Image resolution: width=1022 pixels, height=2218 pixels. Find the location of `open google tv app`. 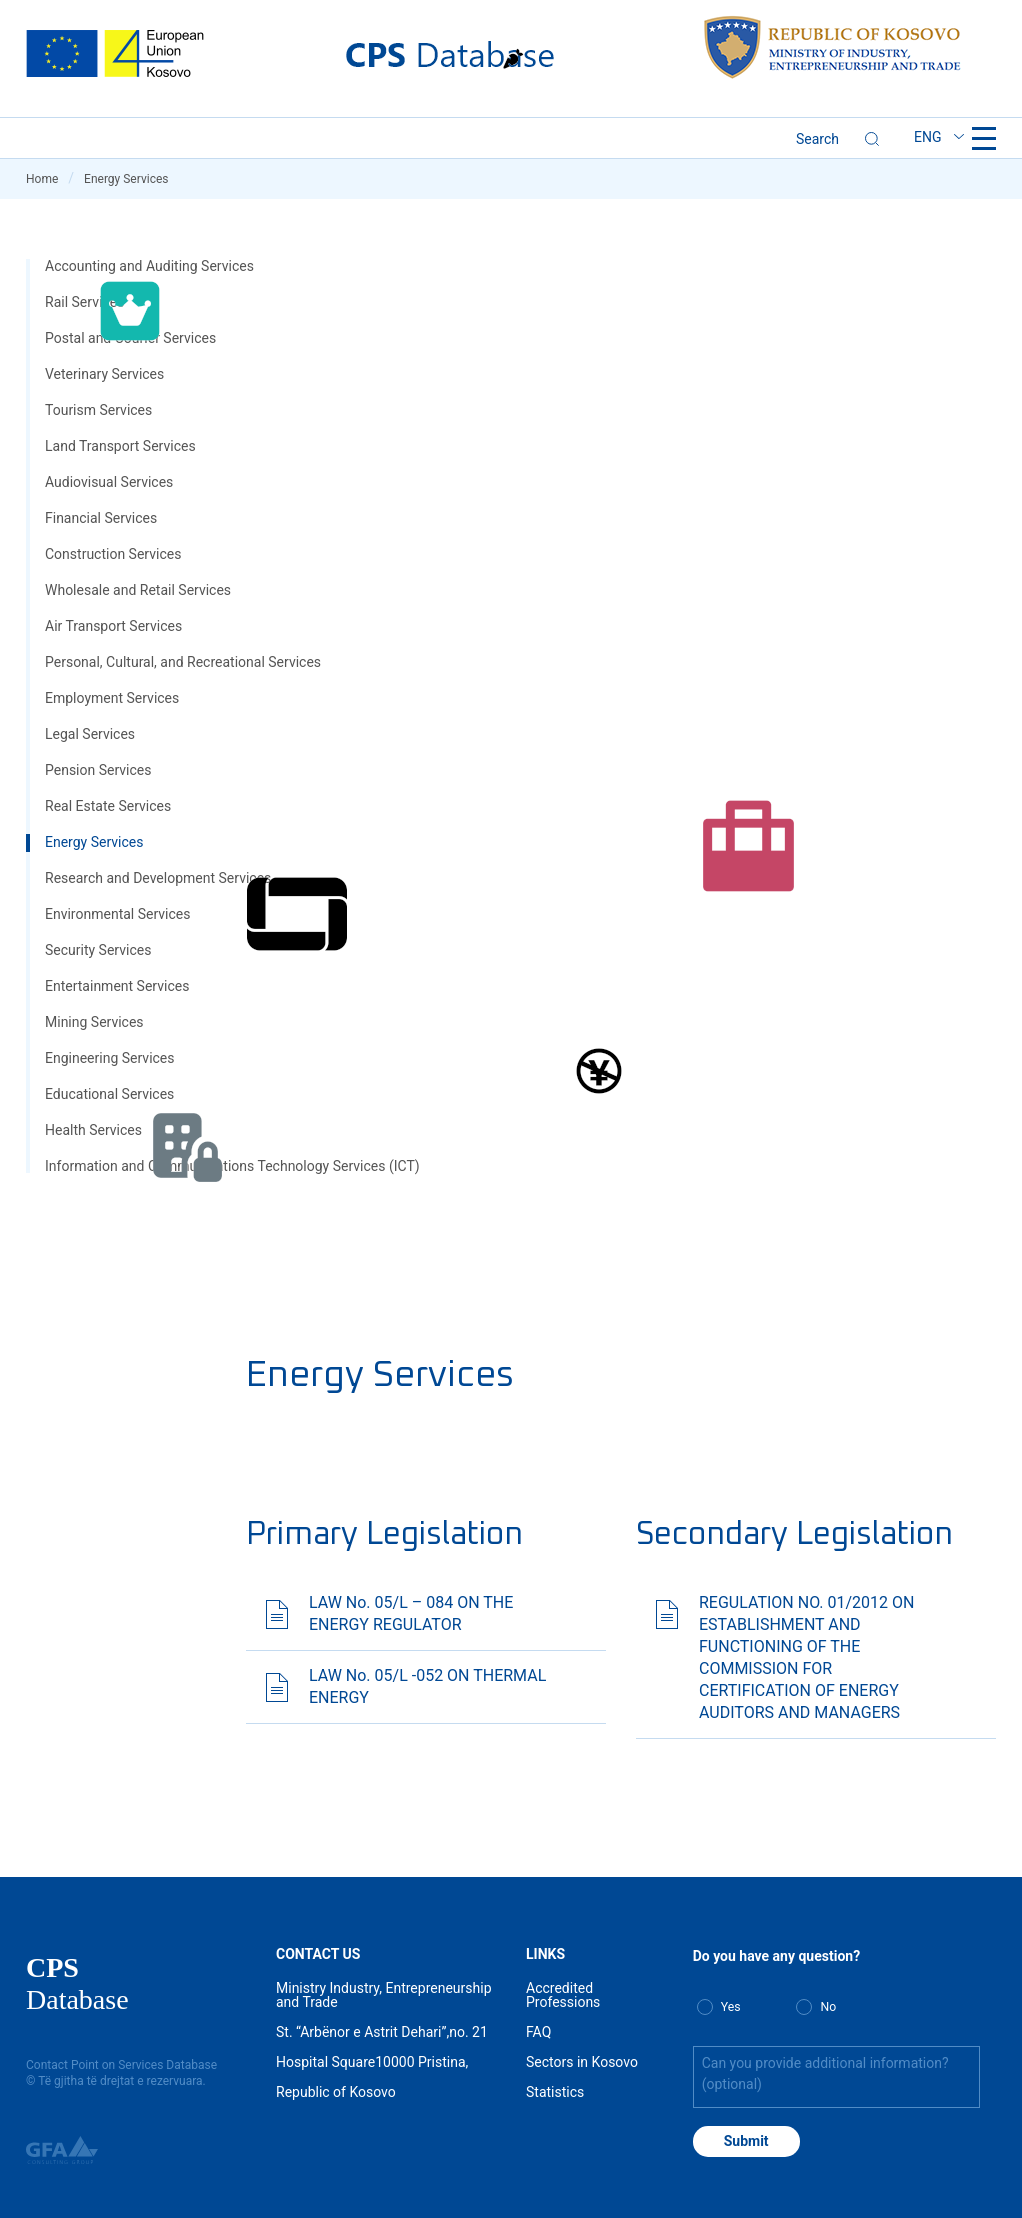

open google tv app is located at coordinates (297, 914).